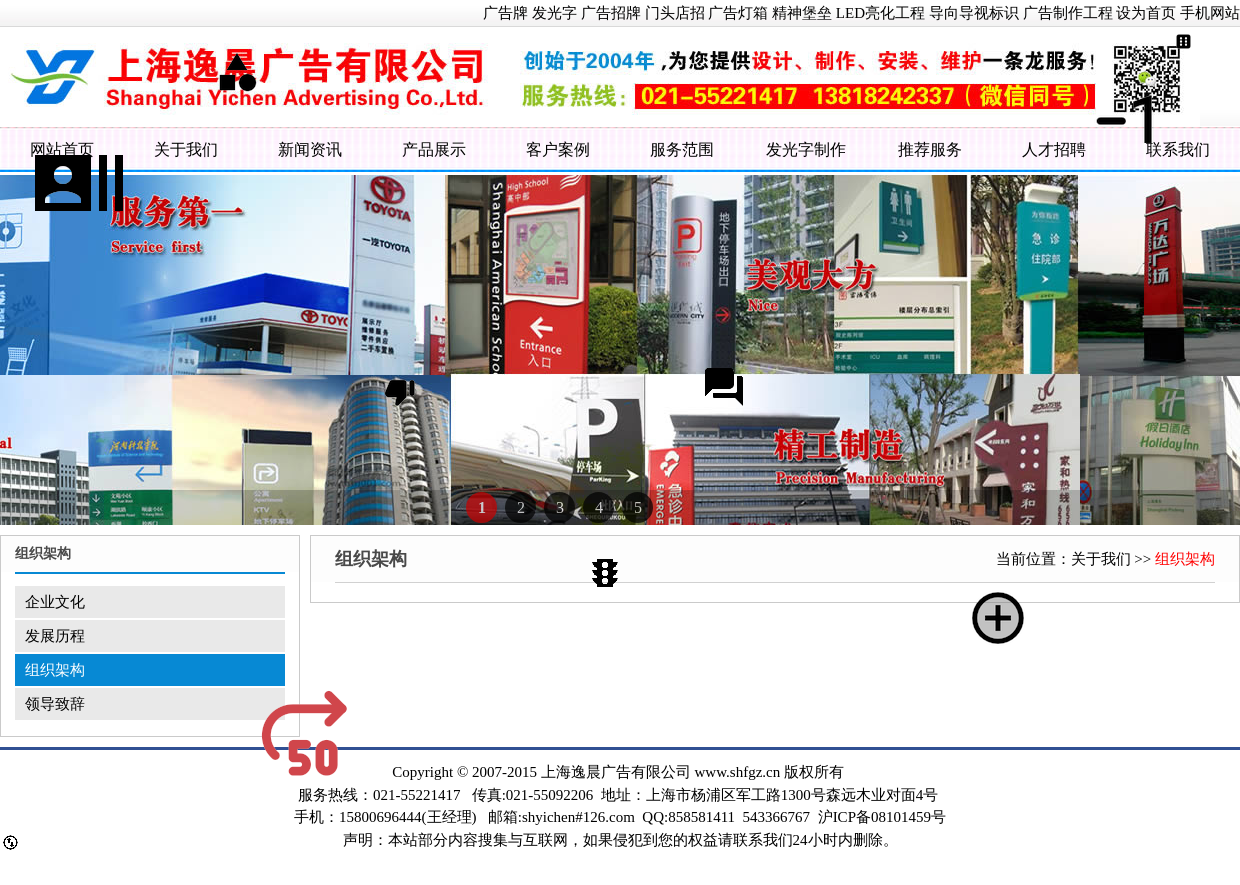 This screenshot has width=1240, height=885. What do you see at coordinates (237, 72) in the screenshot?
I see `browse or filter by category` at bounding box center [237, 72].